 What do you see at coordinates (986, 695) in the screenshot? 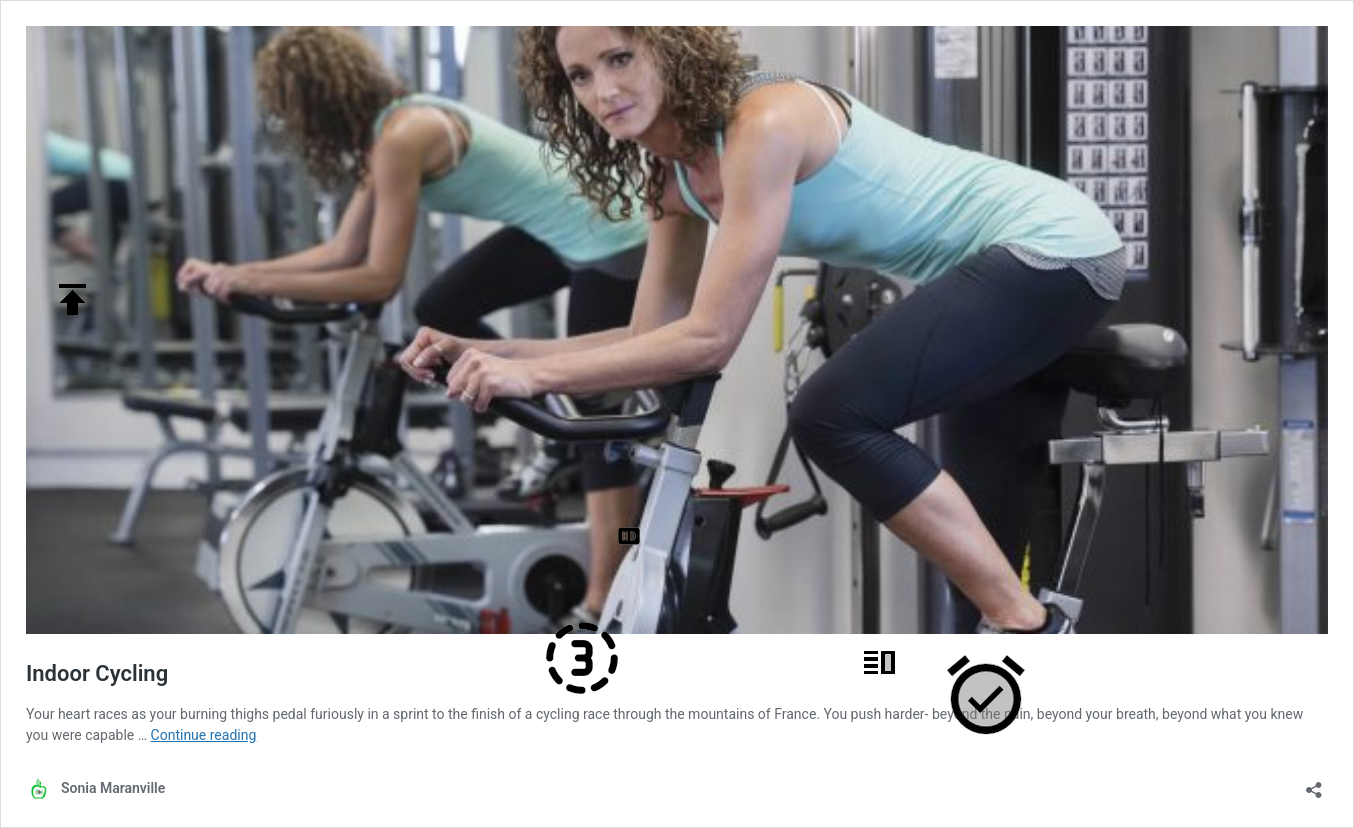
I see `alarm is set and active` at bounding box center [986, 695].